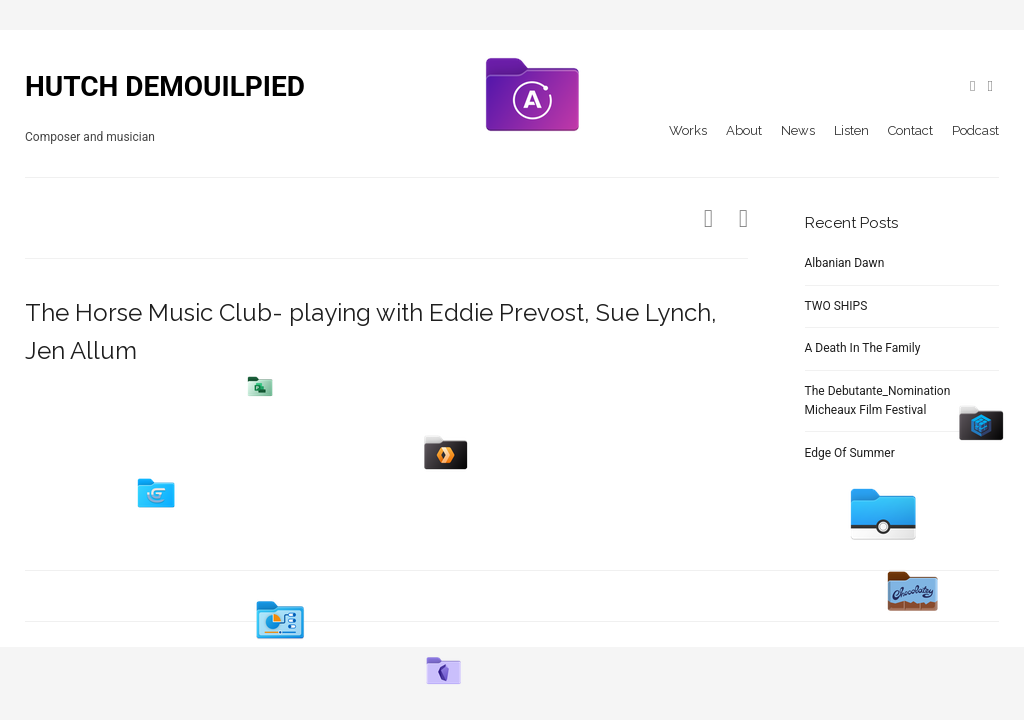 This screenshot has height=720, width=1024. What do you see at coordinates (443, 671) in the screenshot?
I see `open your obsidian vault folder` at bounding box center [443, 671].